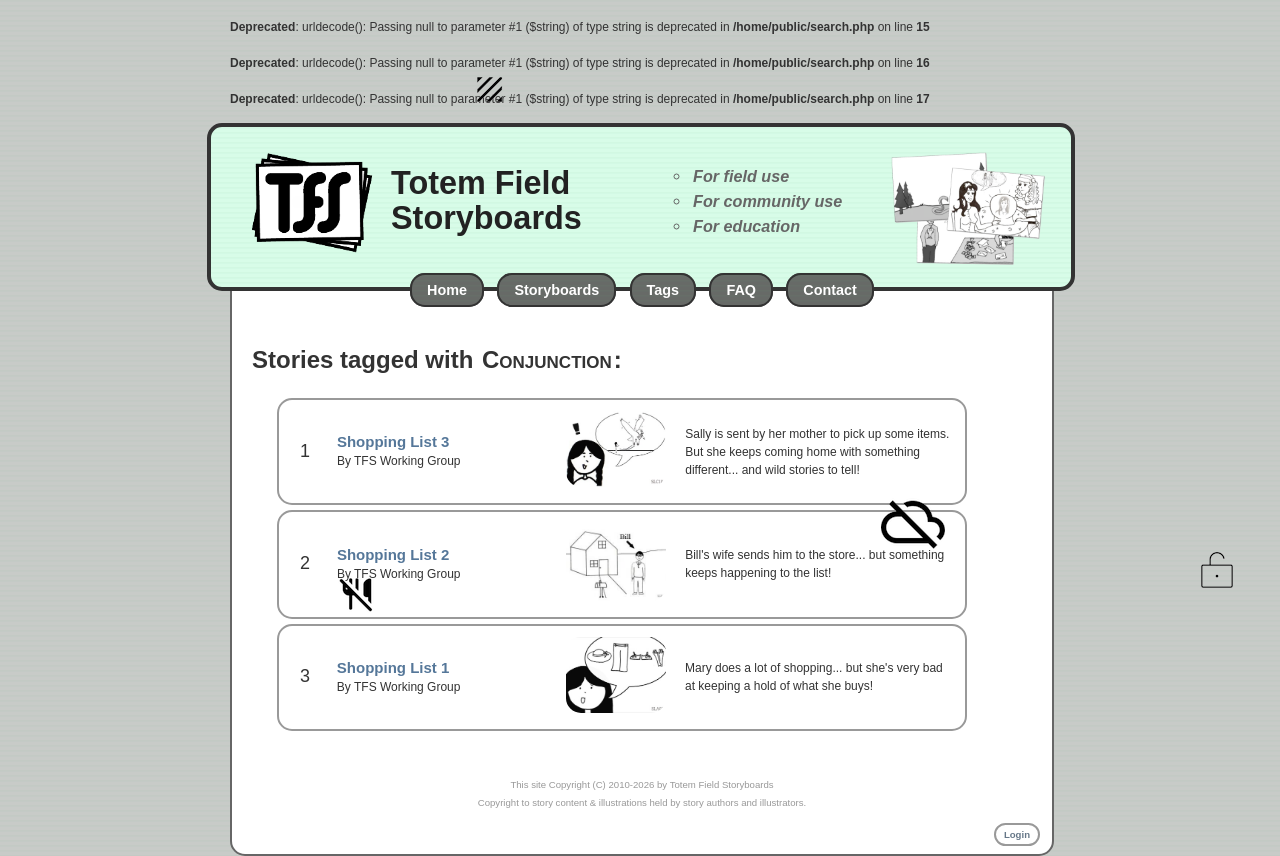 The width and height of the screenshot is (1280, 856). What do you see at coordinates (1217, 572) in the screenshot?
I see `unlock or access secured content` at bounding box center [1217, 572].